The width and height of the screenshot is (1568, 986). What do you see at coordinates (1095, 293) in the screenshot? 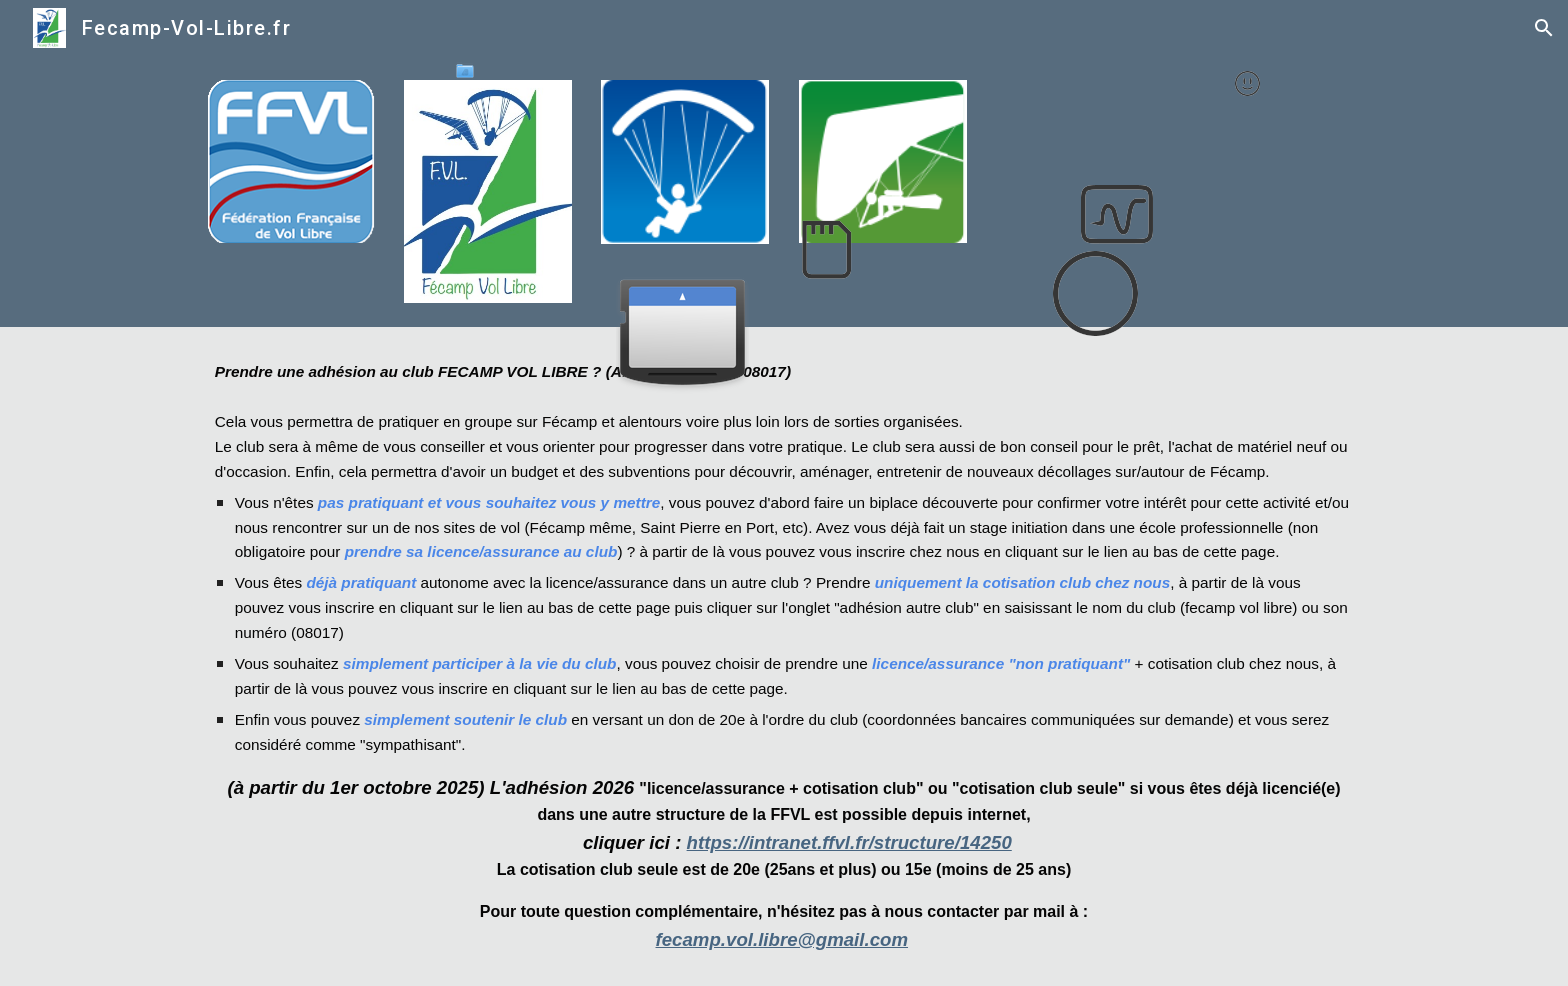
I see `indicates fullwidth input mode is active` at bounding box center [1095, 293].